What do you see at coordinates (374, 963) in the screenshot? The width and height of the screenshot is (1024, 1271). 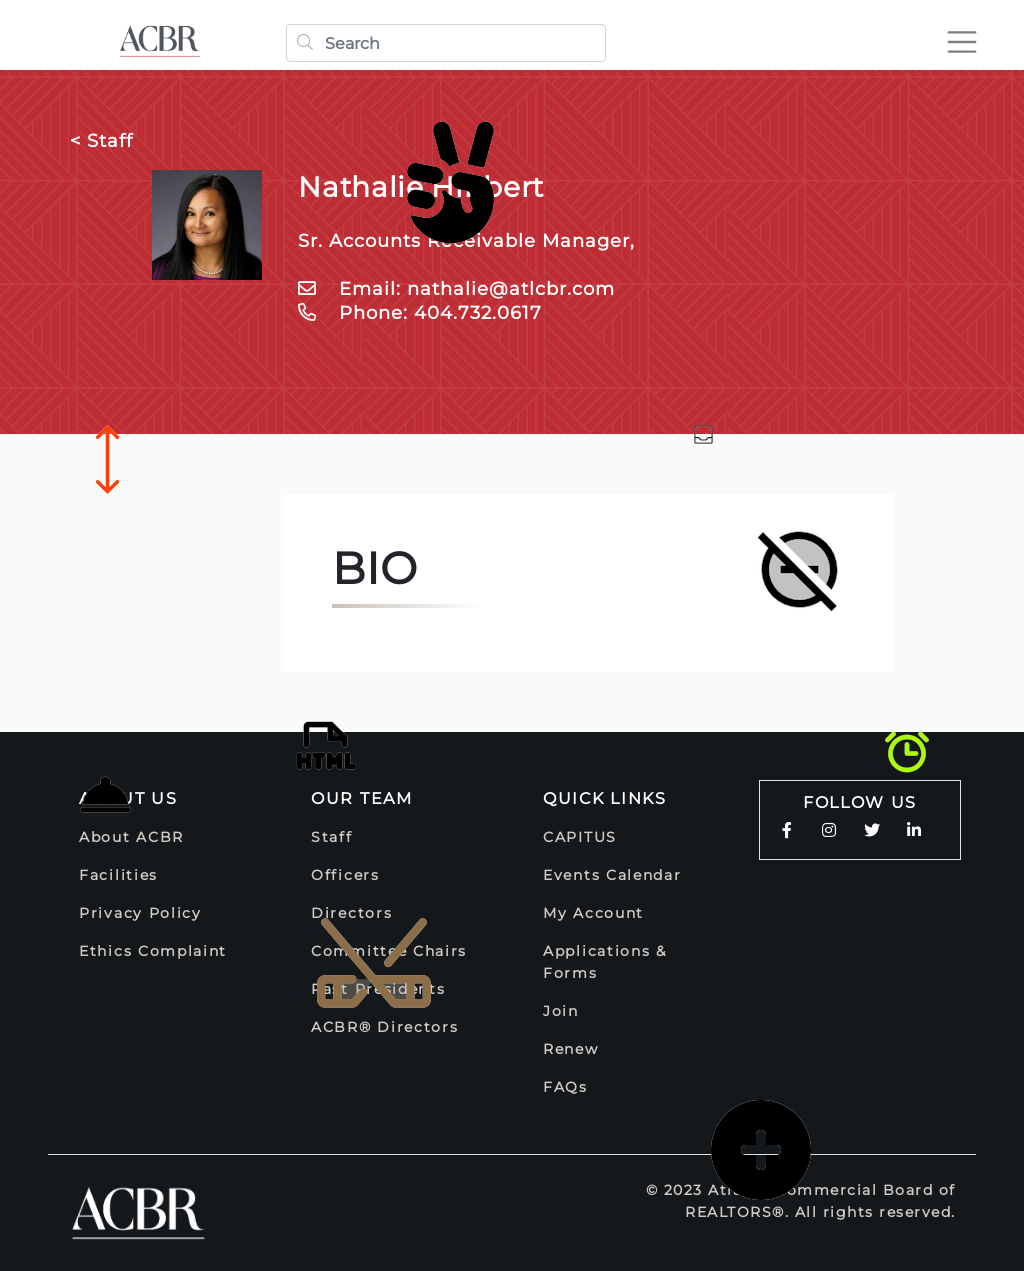 I see `view hockey scores and updates` at bounding box center [374, 963].